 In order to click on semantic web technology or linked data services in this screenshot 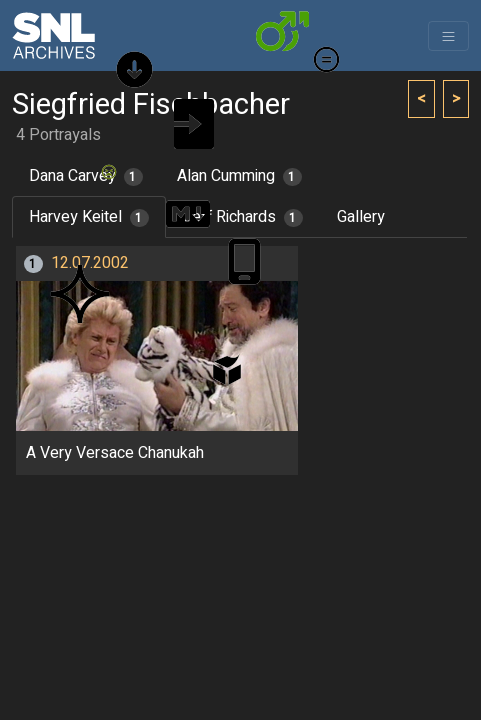, I will do `click(227, 369)`.